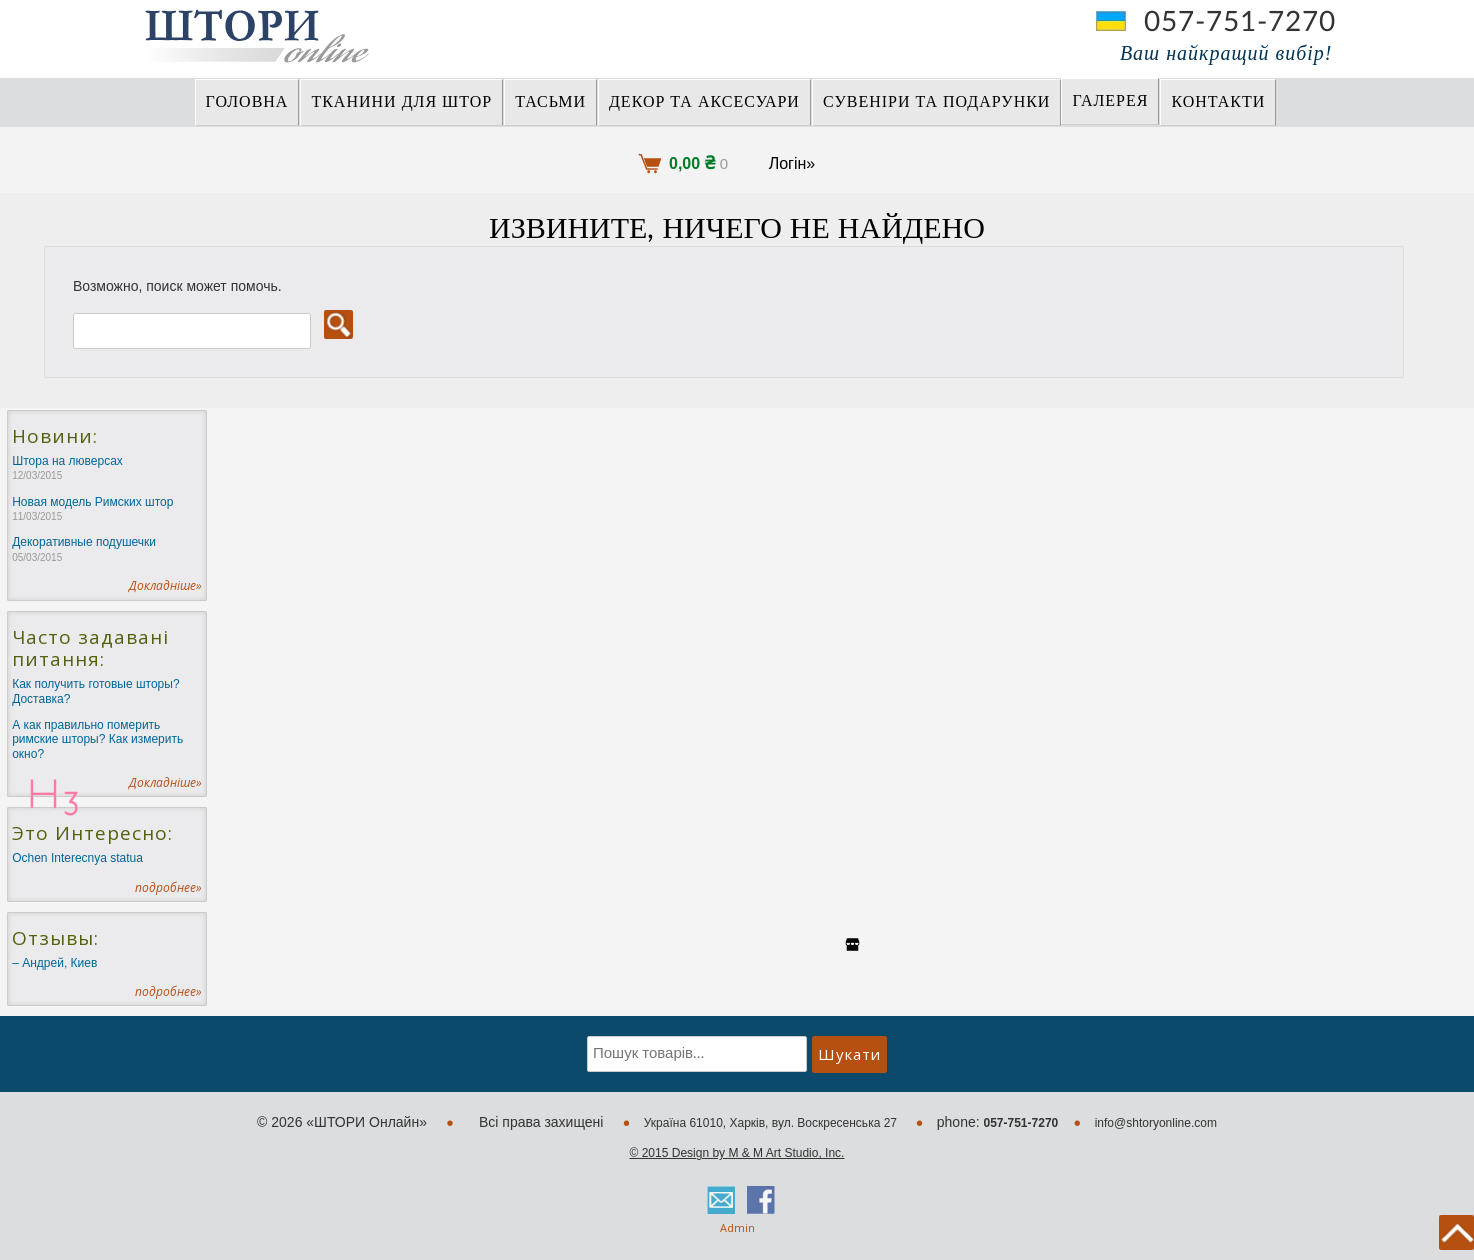 This screenshot has width=1474, height=1260. Describe the element at coordinates (852, 944) in the screenshot. I see `browse or open the store` at that location.